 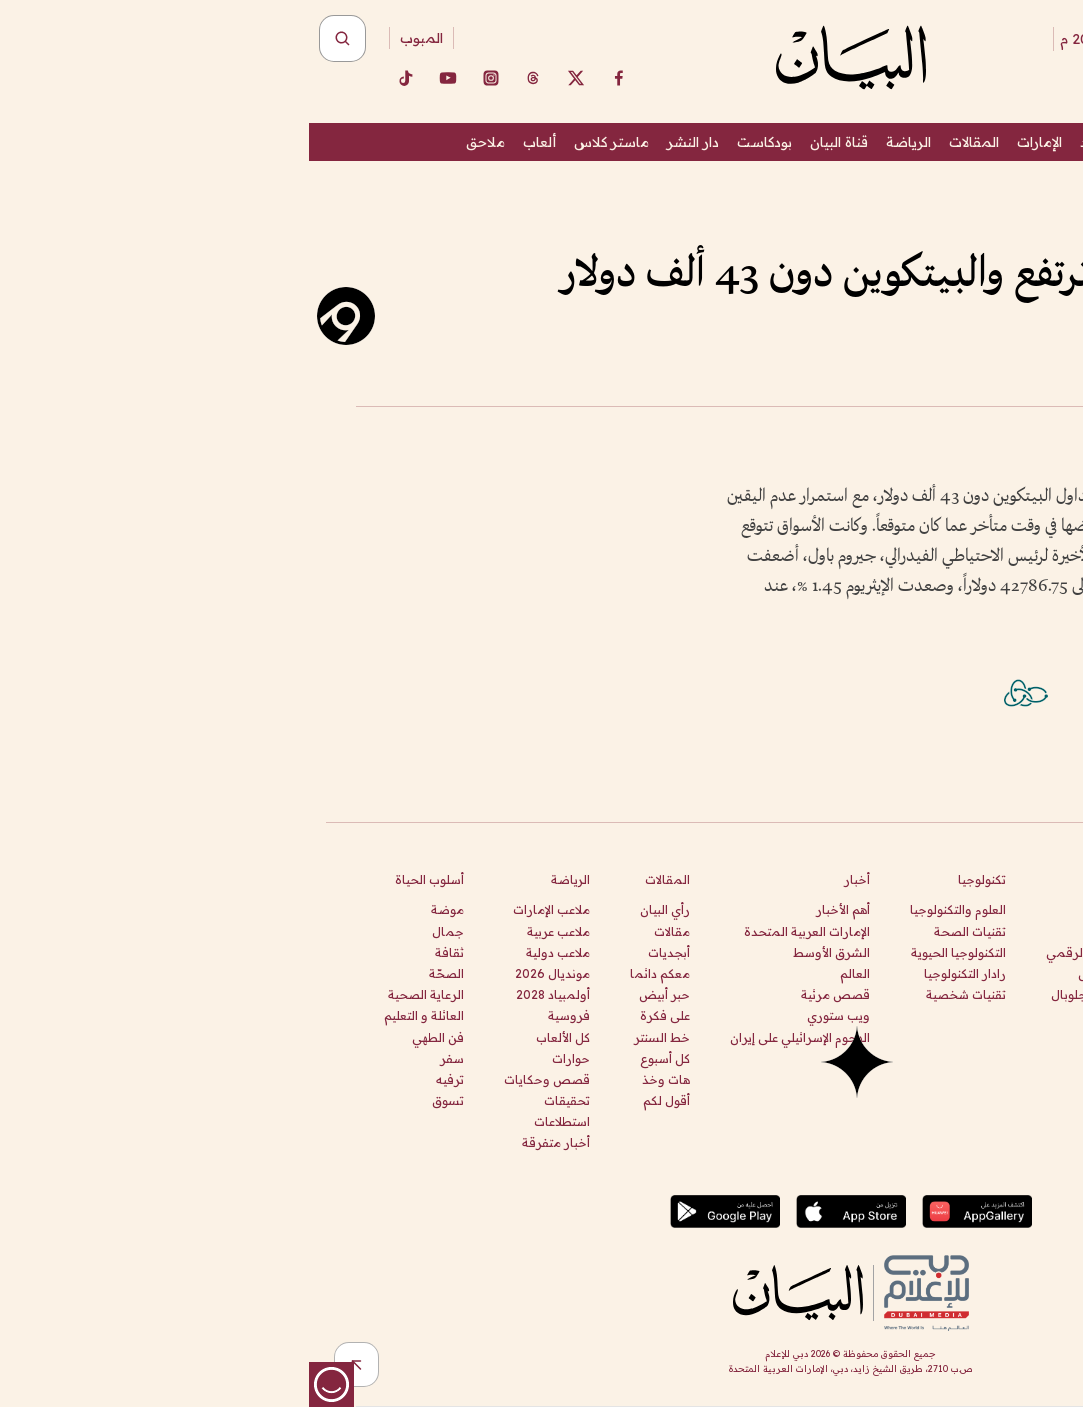 What do you see at coordinates (346, 316) in the screenshot?
I see `visit AppVeyor CI/CD platform` at bounding box center [346, 316].